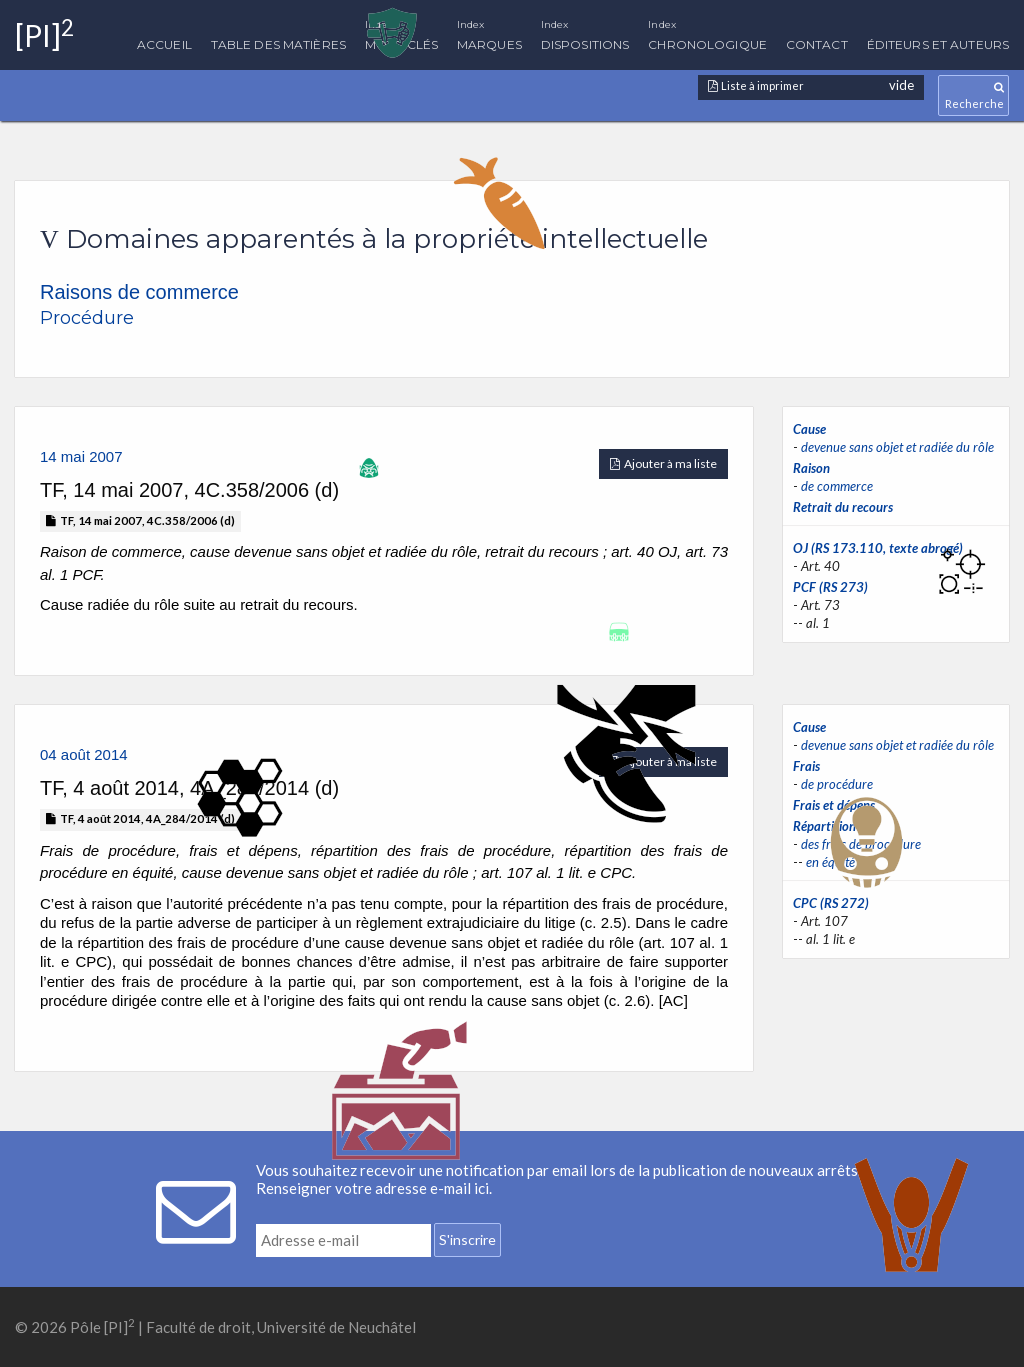 This screenshot has height=1367, width=1024. What do you see at coordinates (369, 468) in the screenshot?
I see `select ogre character or enemy type` at bounding box center [369, 468].